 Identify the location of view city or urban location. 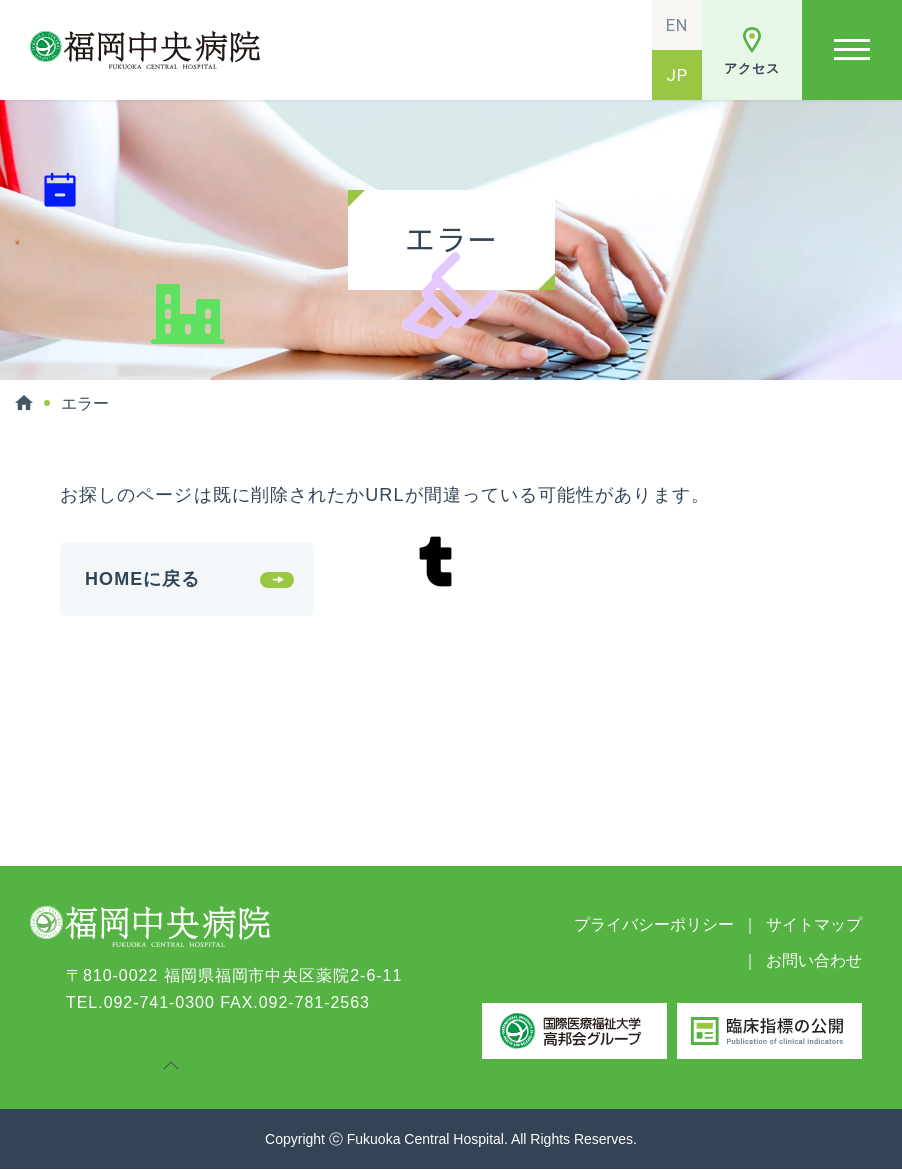
(188, 314).